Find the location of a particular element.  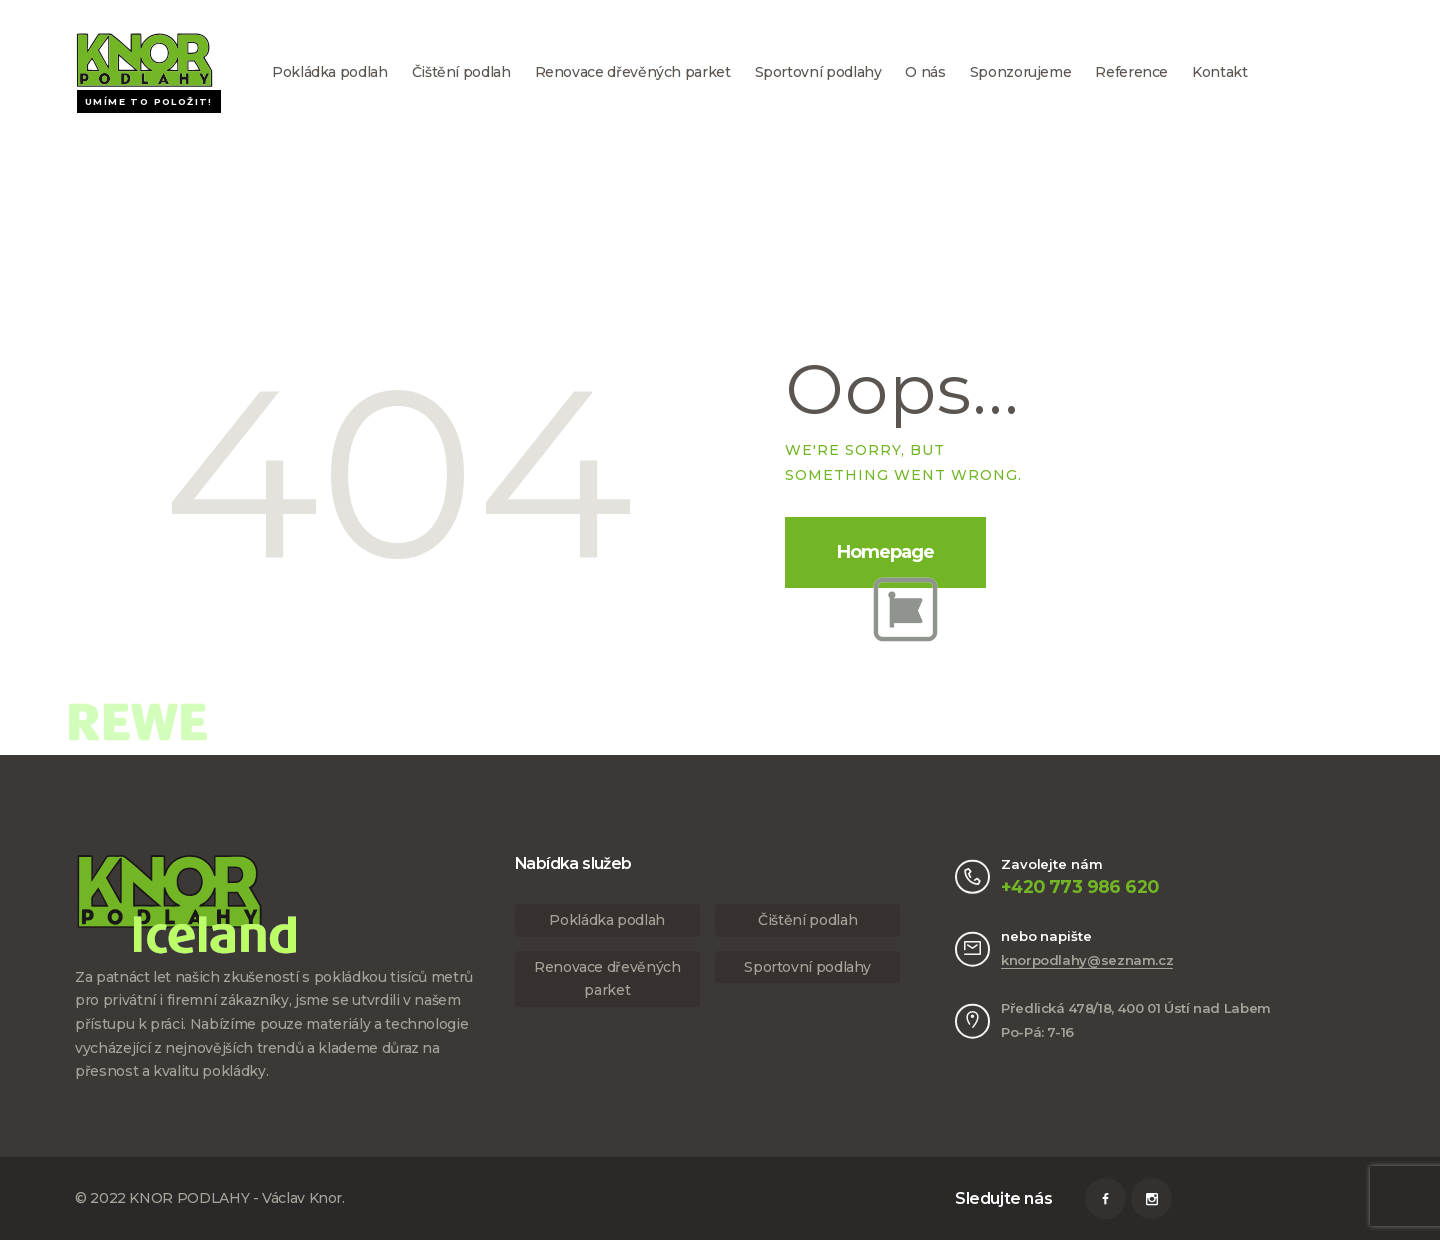

Iceland grocery store brand logo is located at coordinates (215, 935).